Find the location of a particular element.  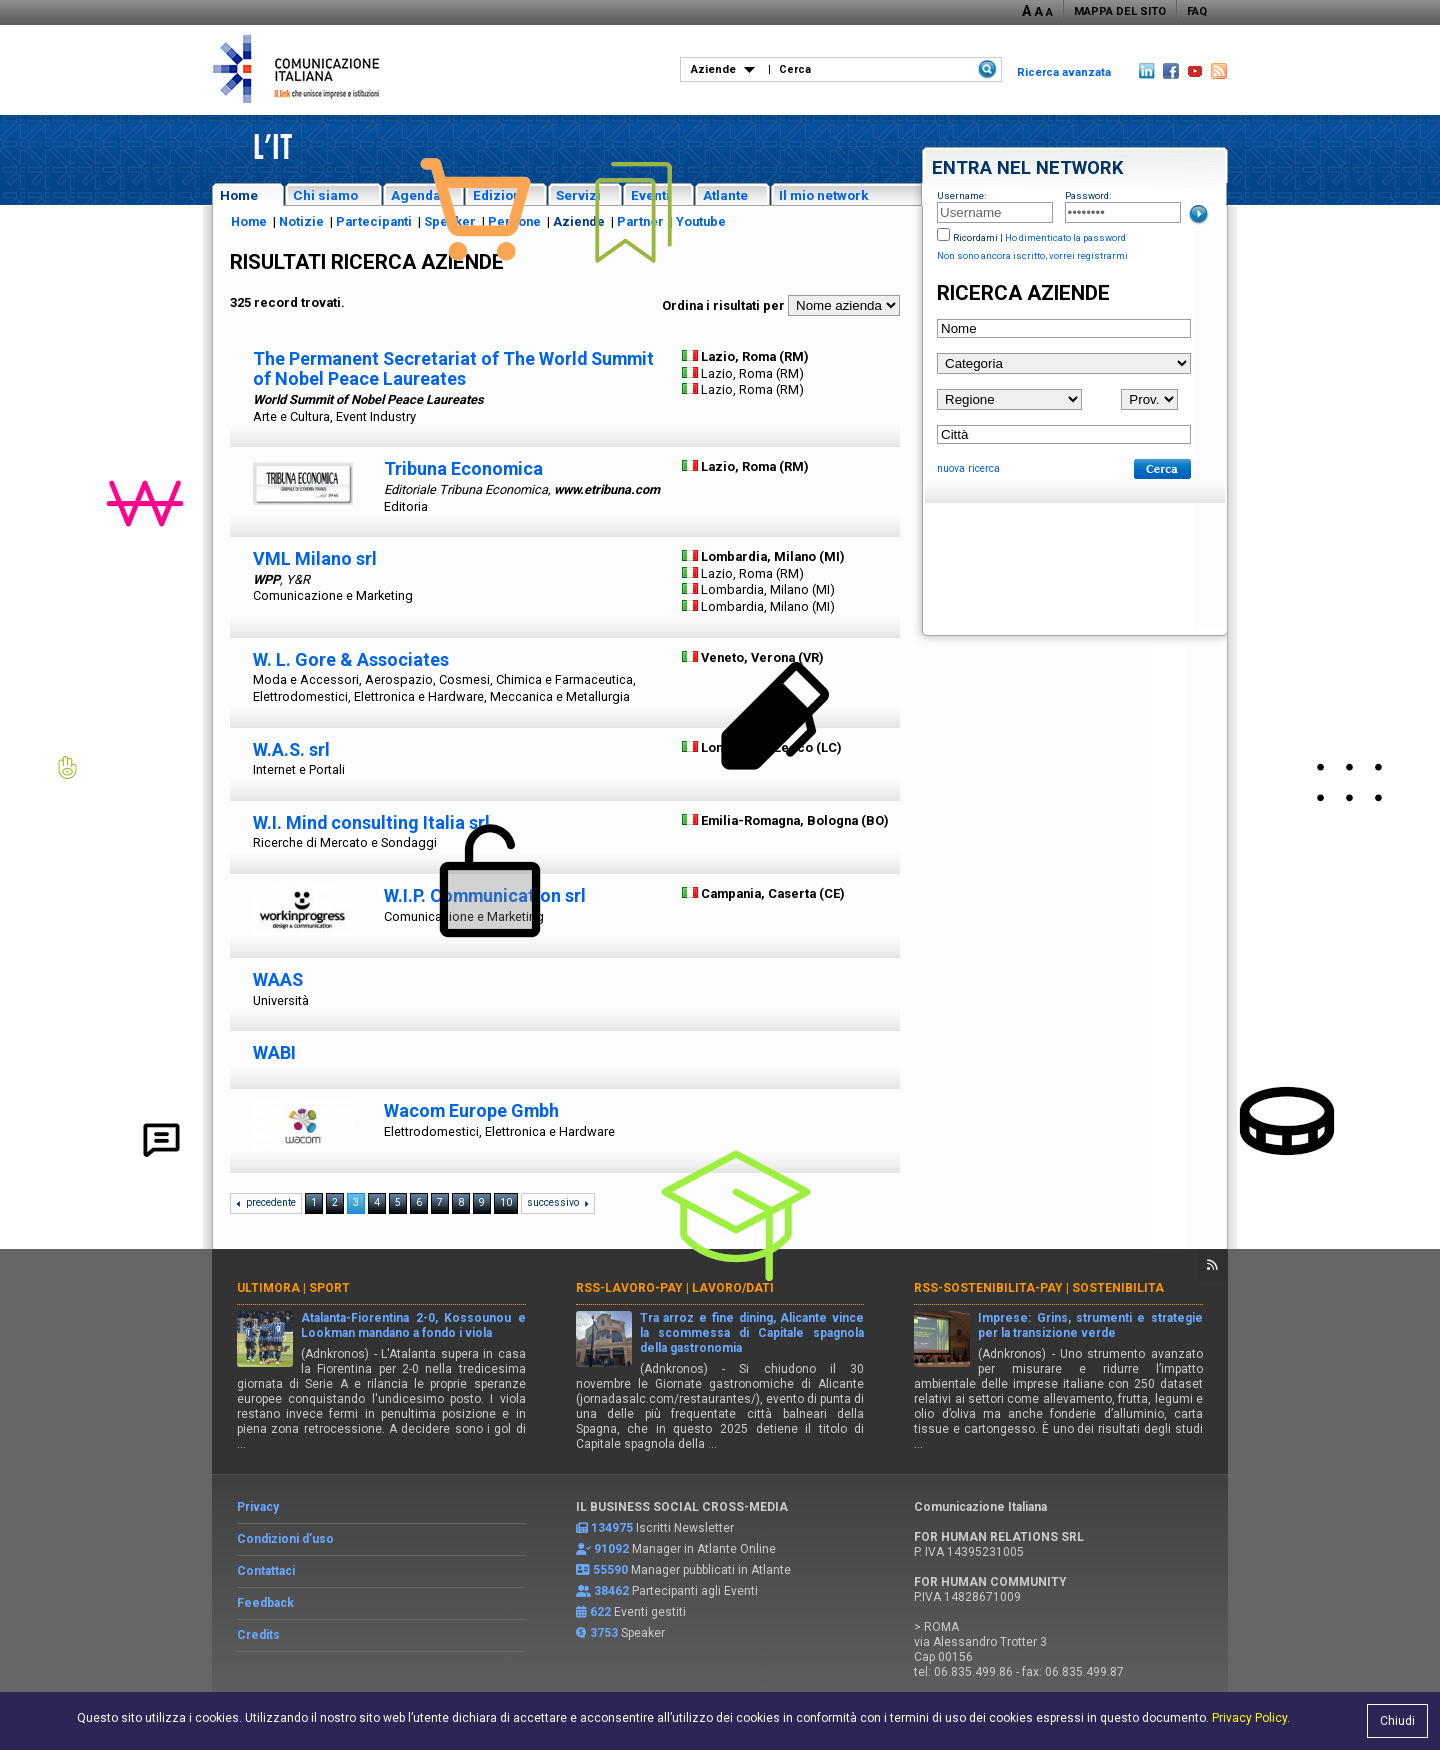

indicates Korean won currency is located at coordinates (145, 501).